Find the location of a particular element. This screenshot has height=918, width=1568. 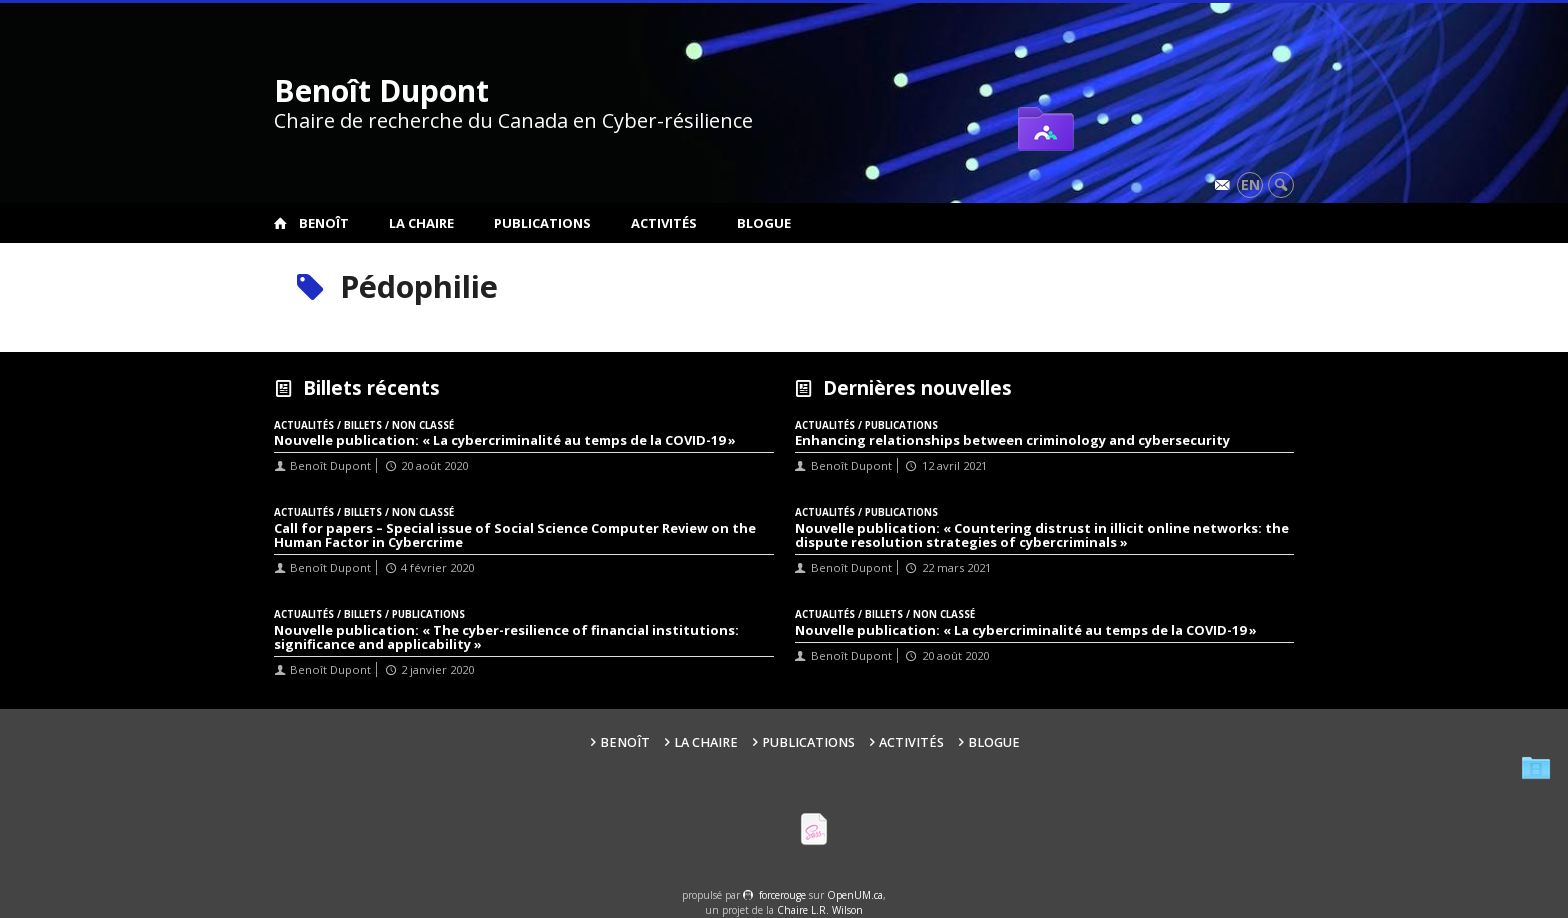

scss/sass stylesheet file is located at coordinates (814, 829).